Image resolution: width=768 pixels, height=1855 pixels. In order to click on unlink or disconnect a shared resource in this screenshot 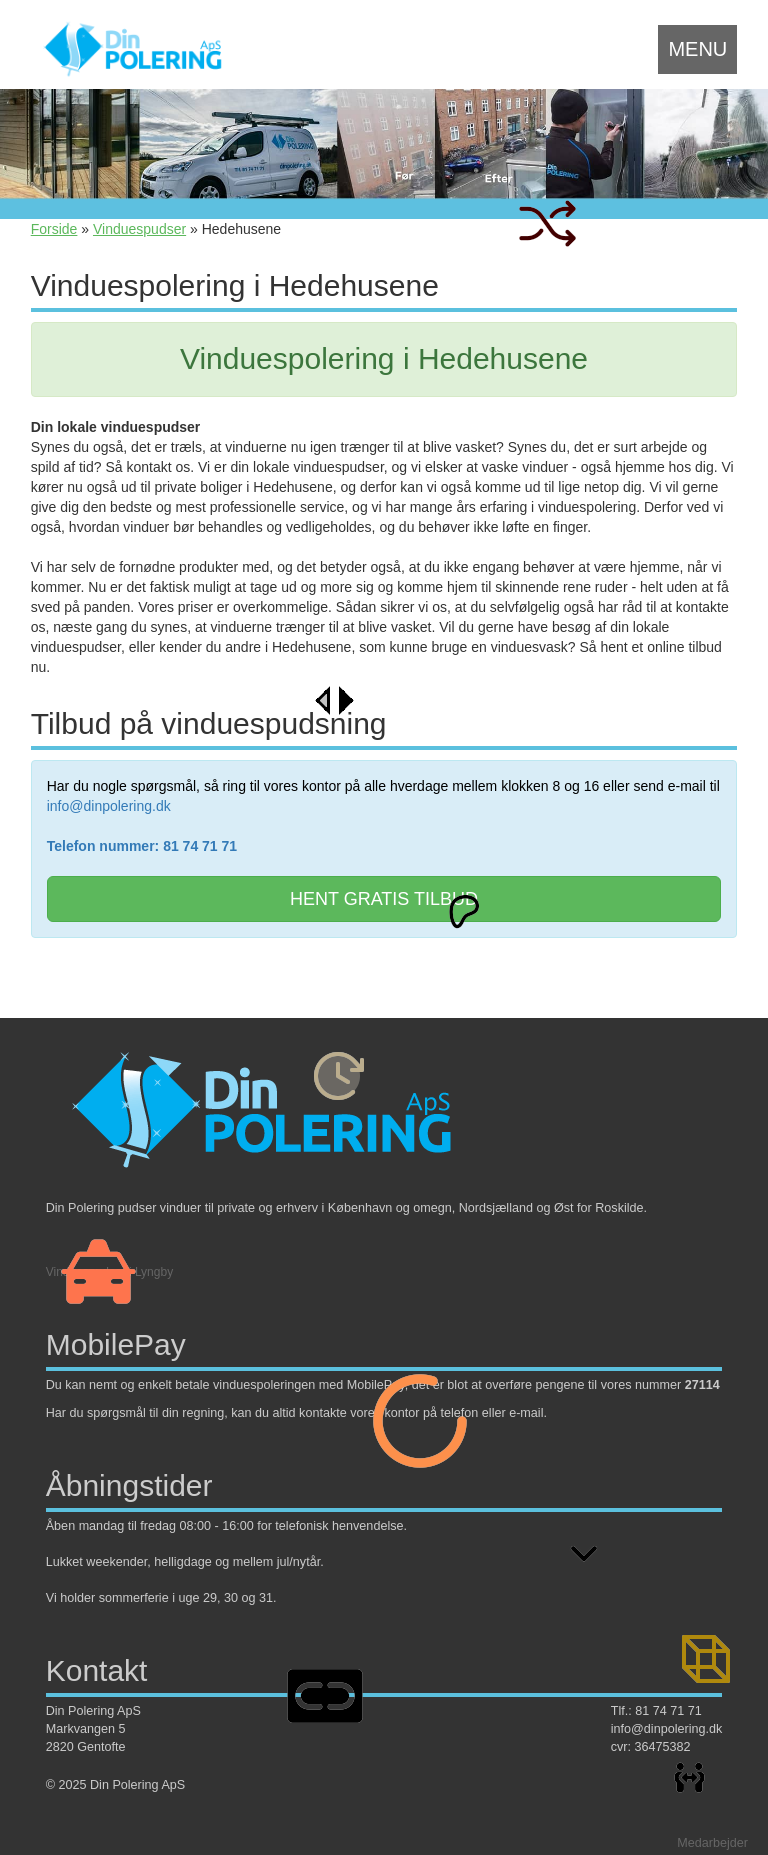, I will do `click(325, 1696)`.